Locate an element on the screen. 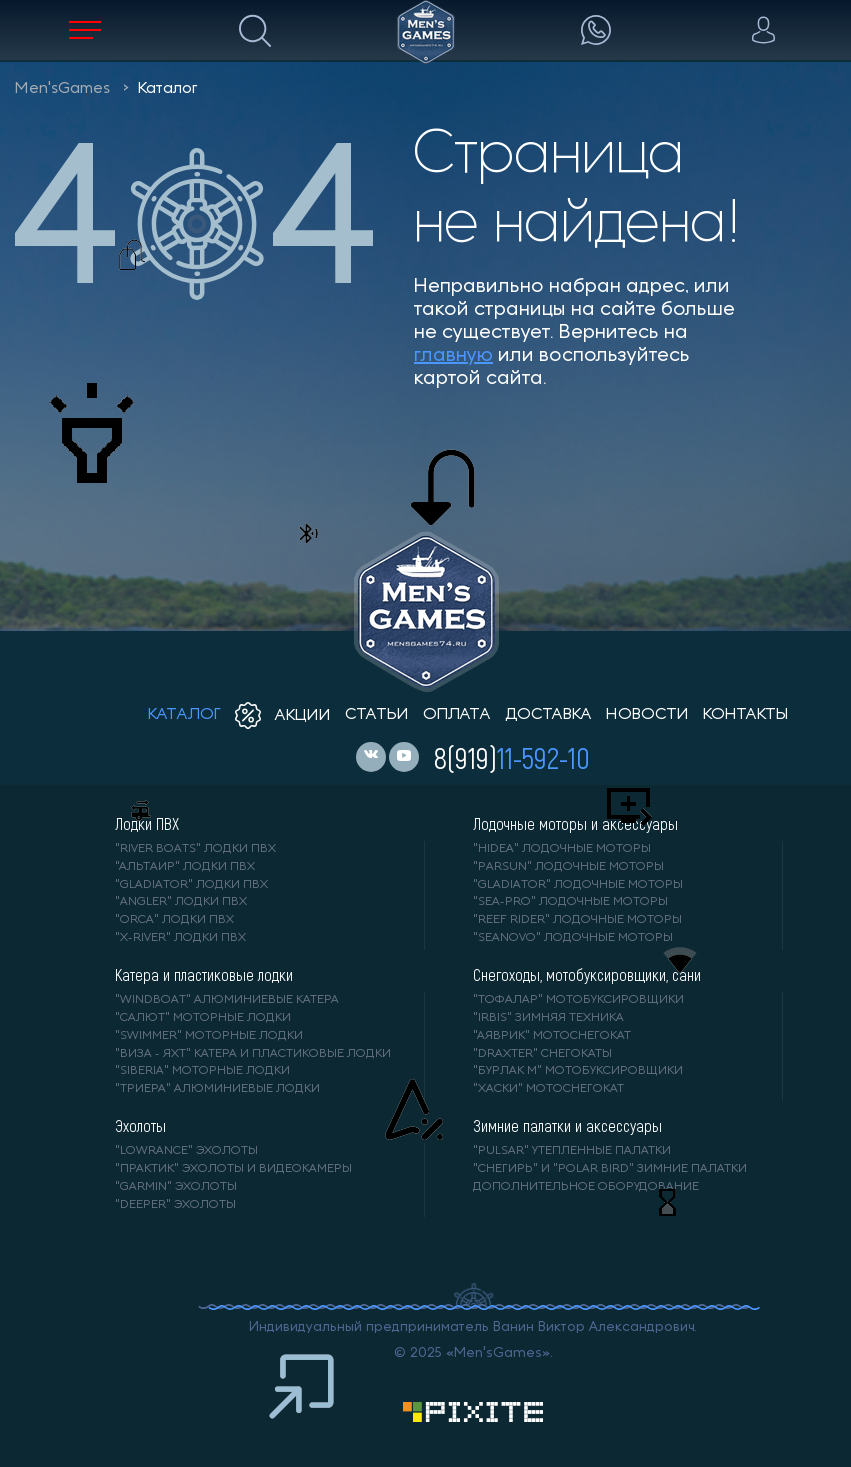 This screenshot has width=851, height=1467. indicates moderate wifi signal strength is located at coordinates (680, 960).